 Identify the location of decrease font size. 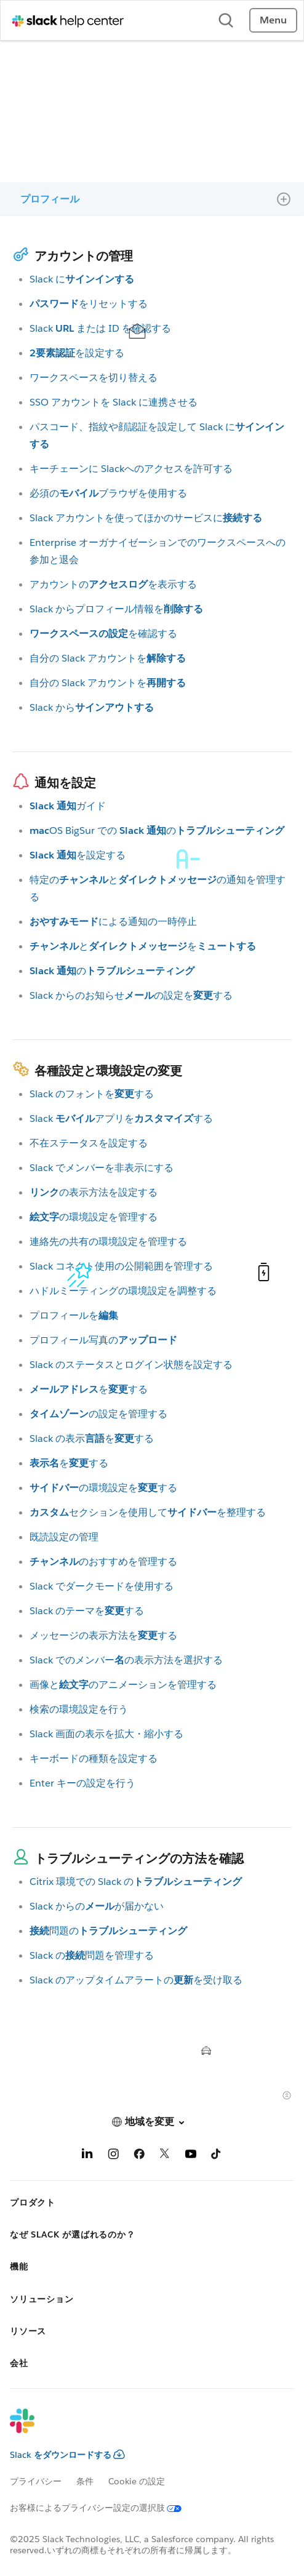
(188, 859).